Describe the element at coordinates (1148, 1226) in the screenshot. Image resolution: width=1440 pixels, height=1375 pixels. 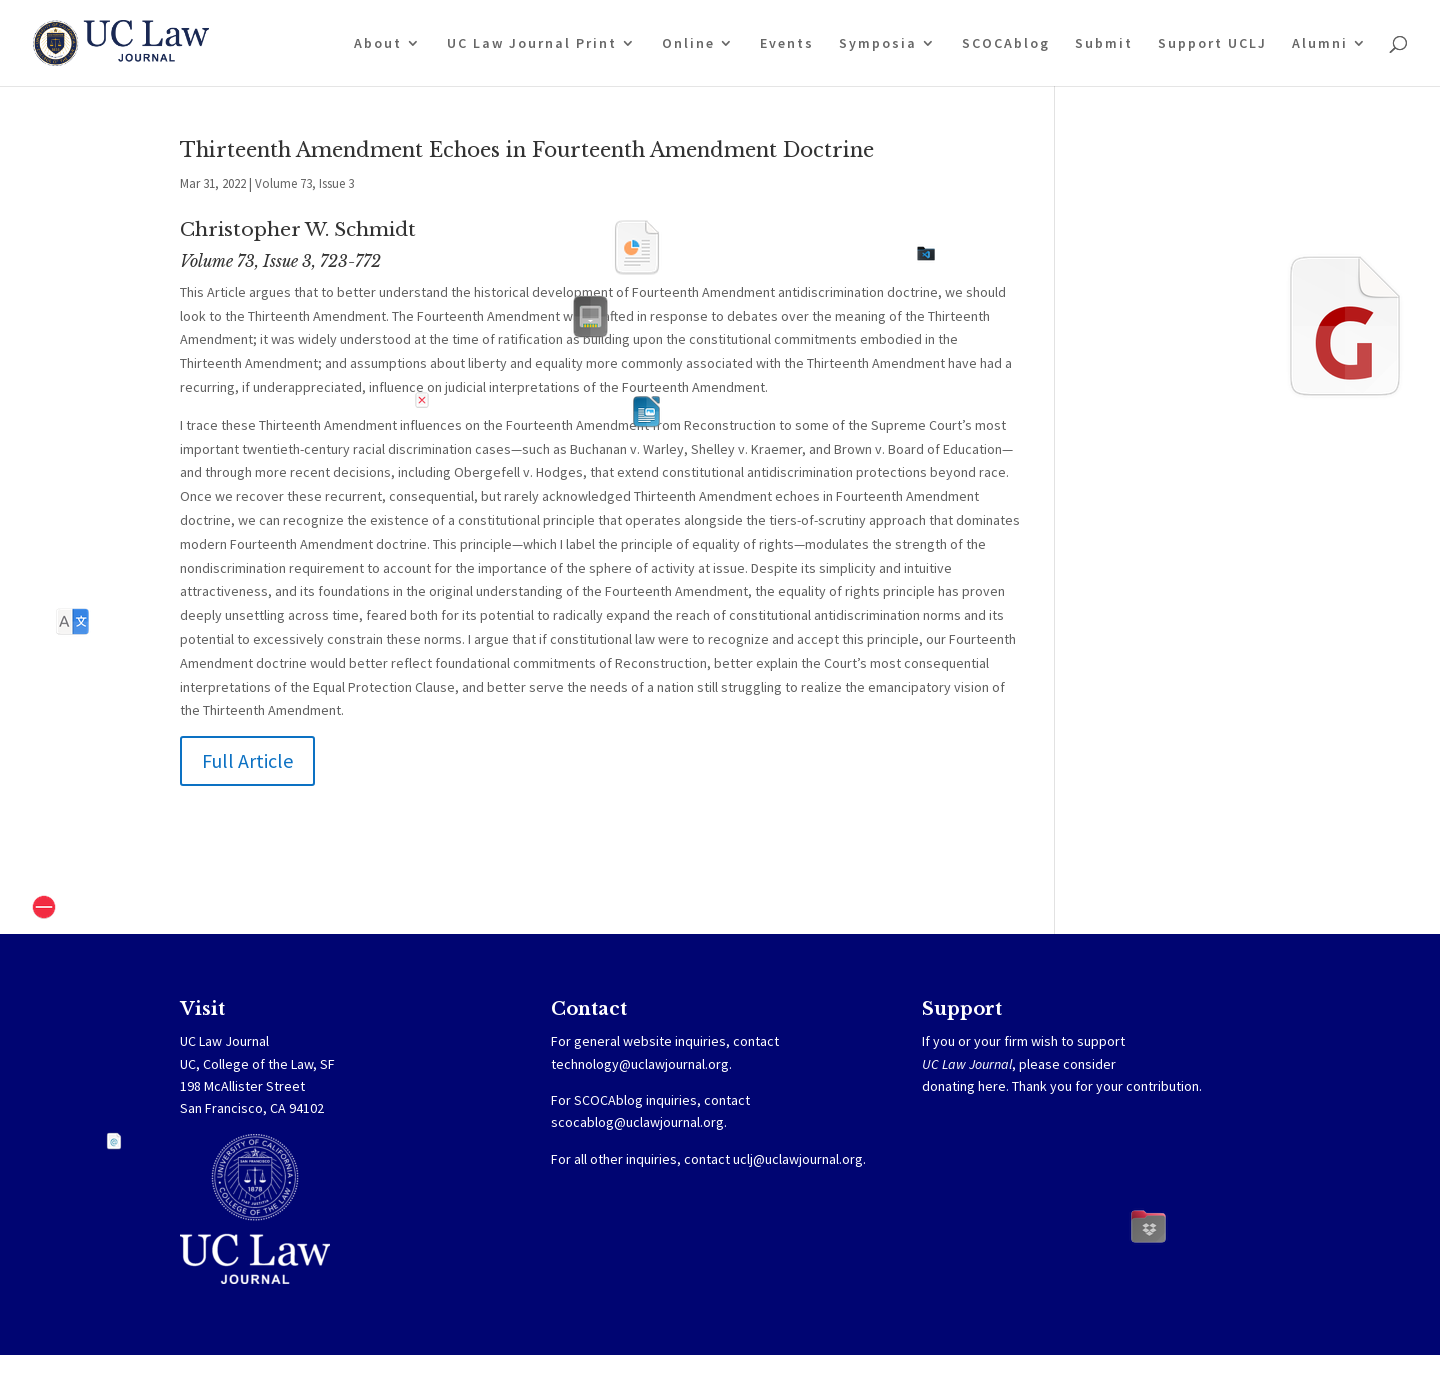
I see `open your dropbox synced folder` at that location.